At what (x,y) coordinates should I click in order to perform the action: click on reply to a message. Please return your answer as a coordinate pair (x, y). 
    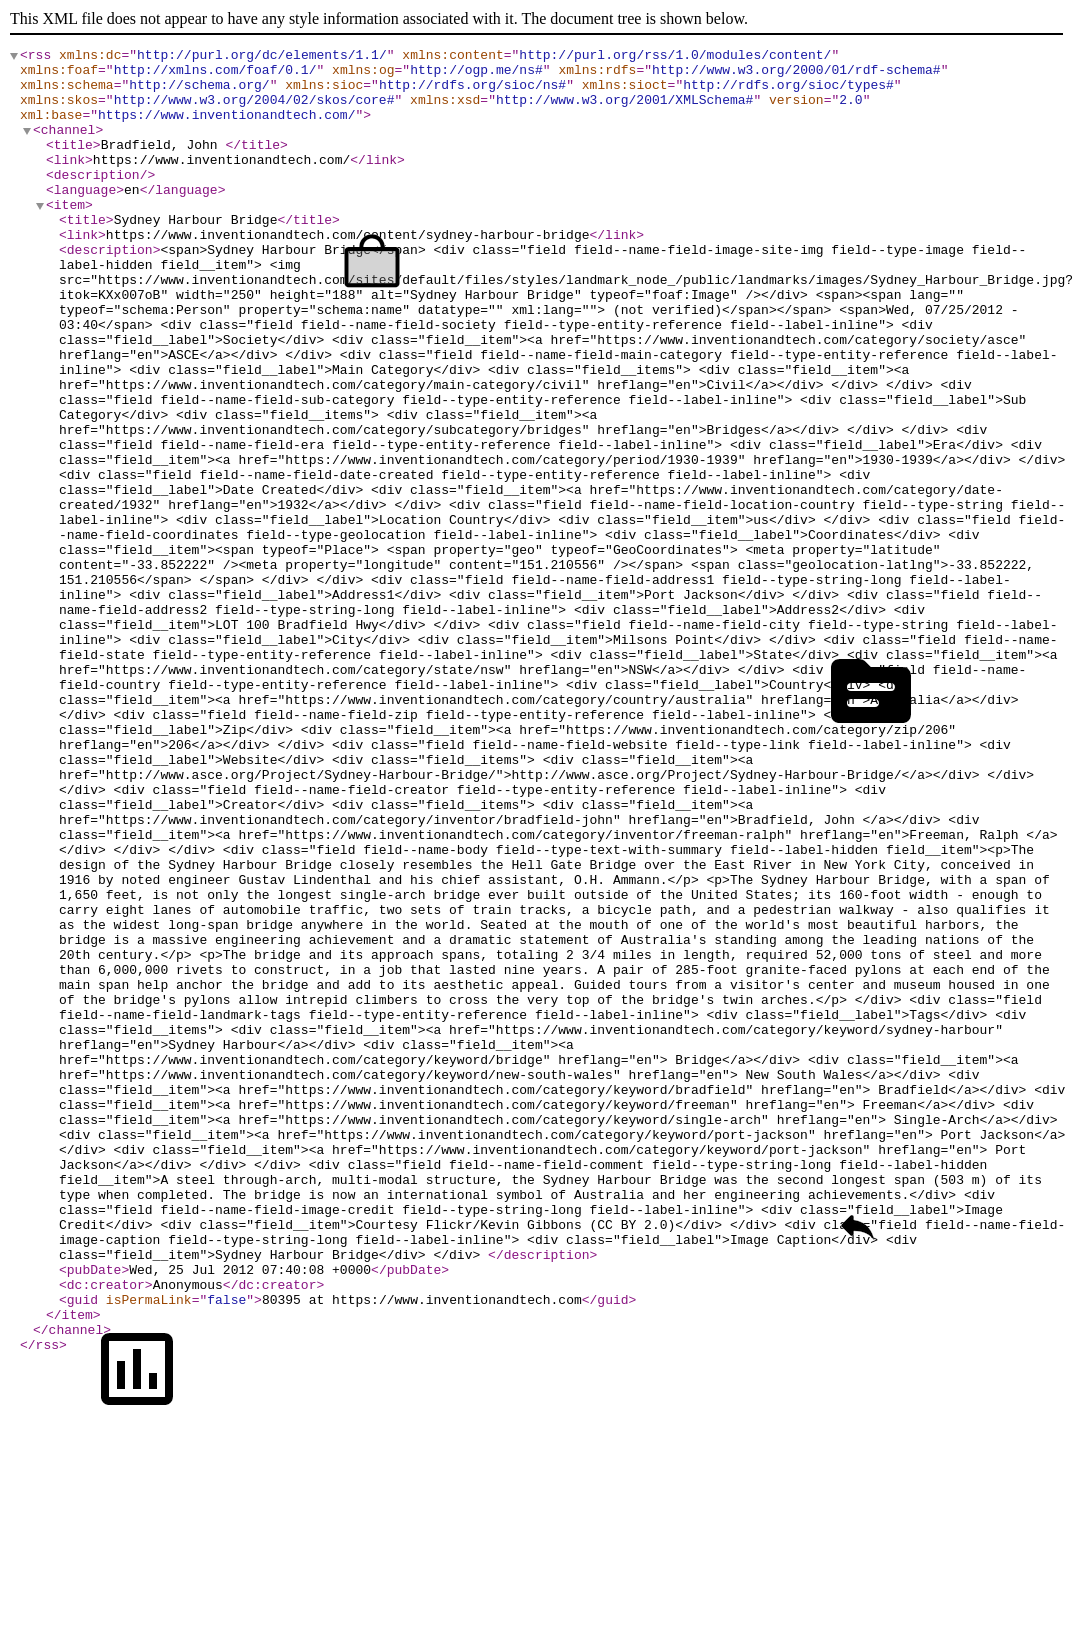
    Looking at the image, I should click on (857, 1225).